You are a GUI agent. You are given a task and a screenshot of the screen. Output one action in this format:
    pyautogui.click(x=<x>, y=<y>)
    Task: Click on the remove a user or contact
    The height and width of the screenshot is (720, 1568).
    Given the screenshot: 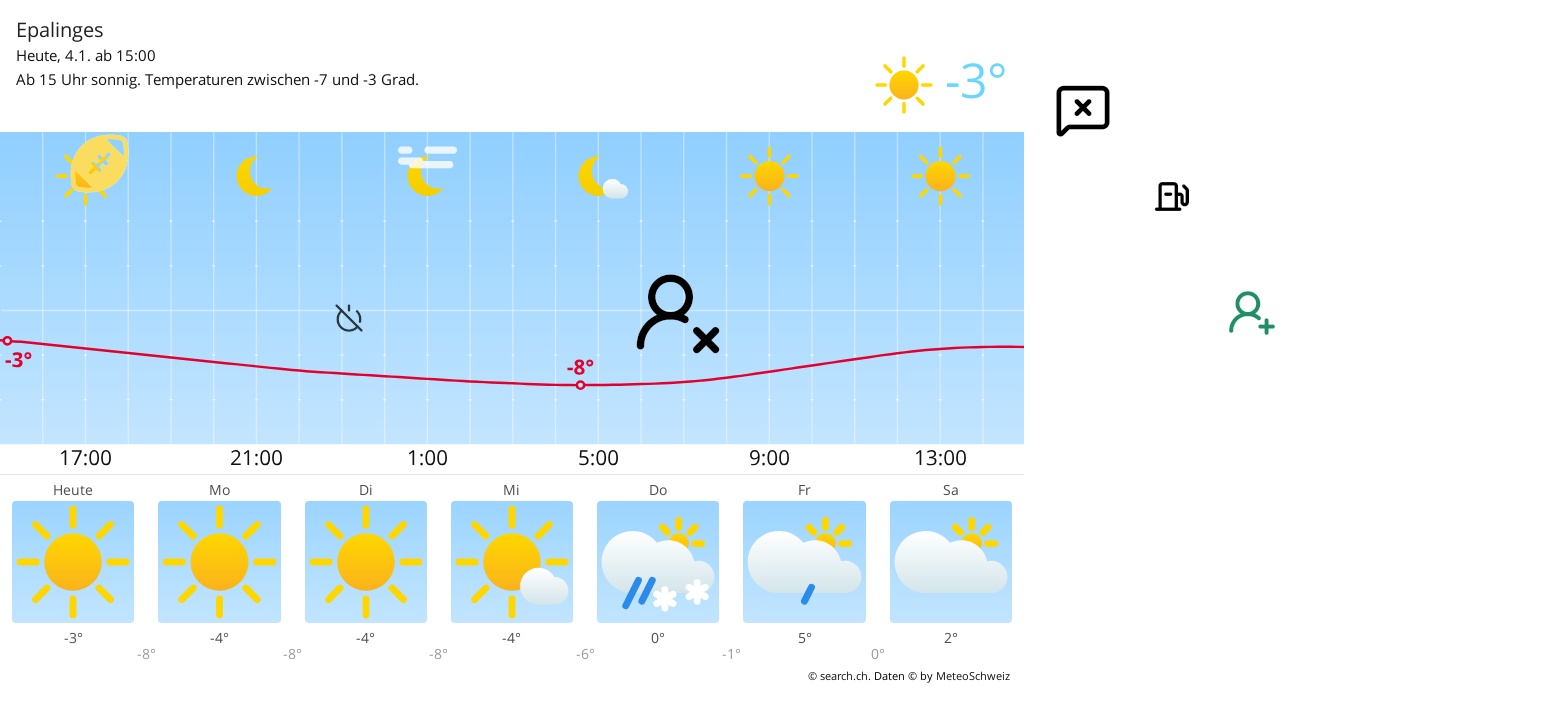 What is the action you would take?
    pyautogui.click(x=678, y=312)
    